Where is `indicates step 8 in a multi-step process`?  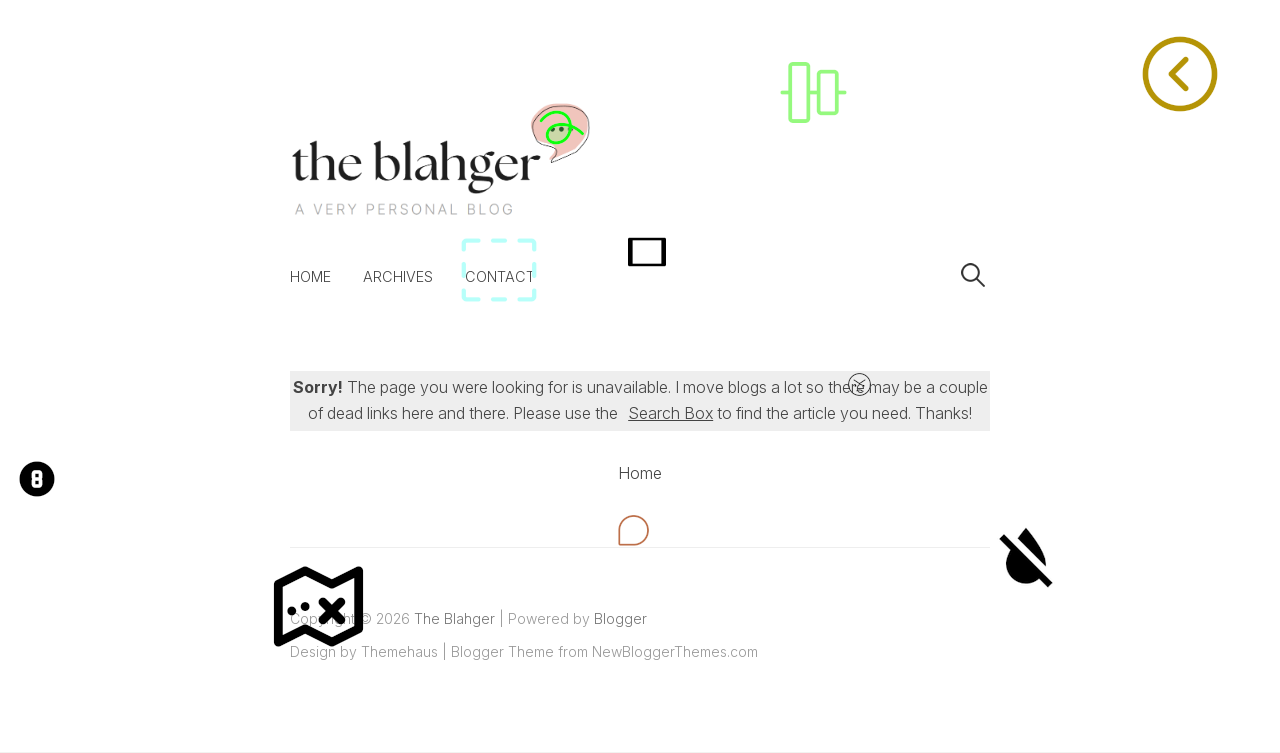
indicates step 8 in a multi-step process is located at coordinates (37, 479).